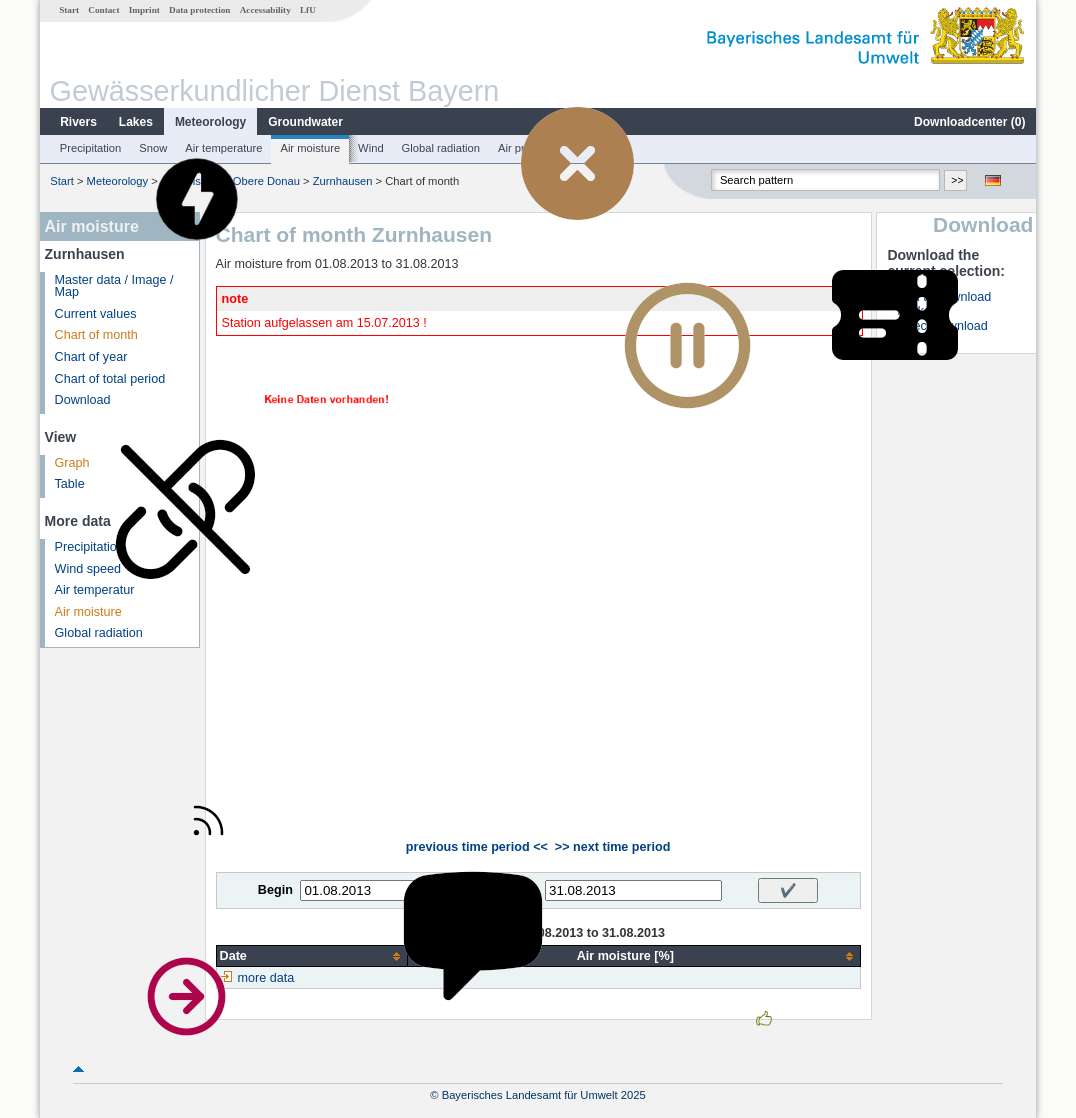 The height and width of the screenshot is (1118, 1076). I want to click on proceed to the next step, so click(186, 996).